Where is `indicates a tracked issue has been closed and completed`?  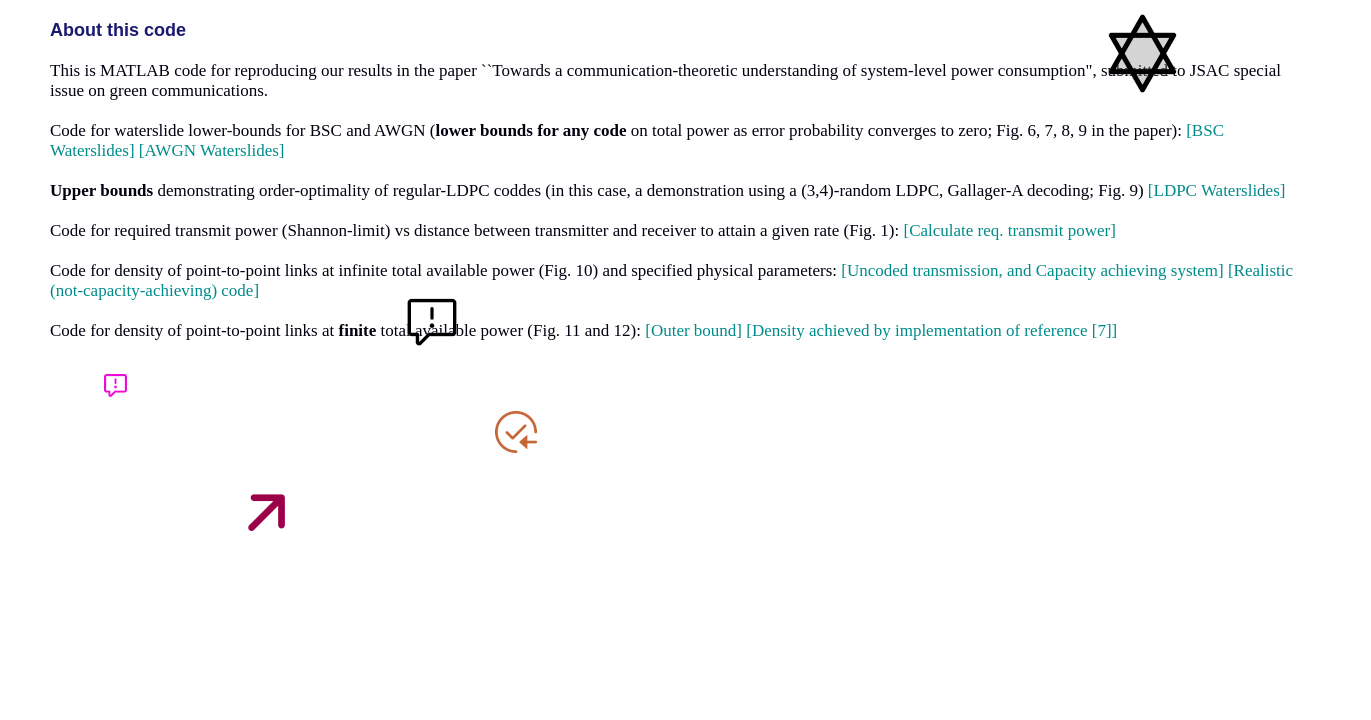
indicates a tracked issue has been closed and completed is located at coordinates (516, 432).